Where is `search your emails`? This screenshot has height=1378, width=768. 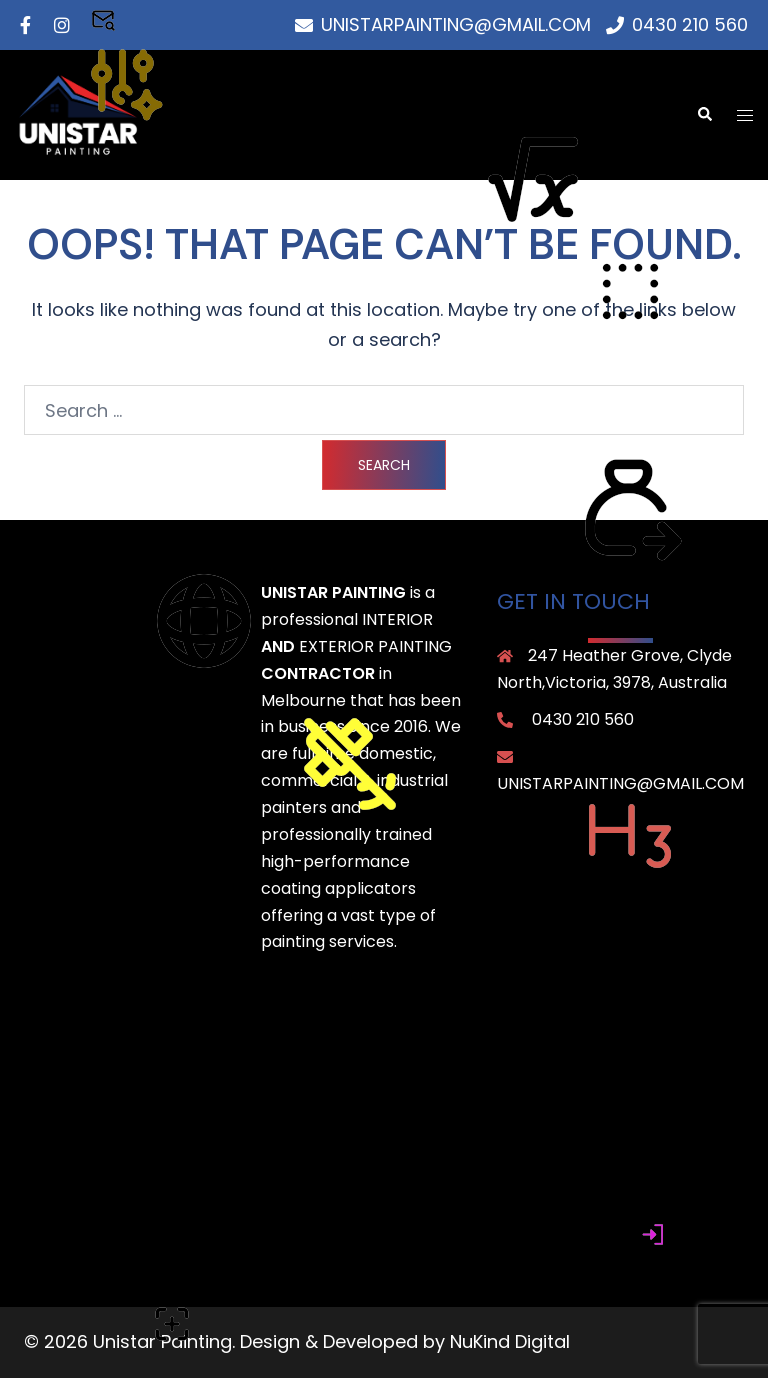
search your emails is located at coordinates (103, 19).